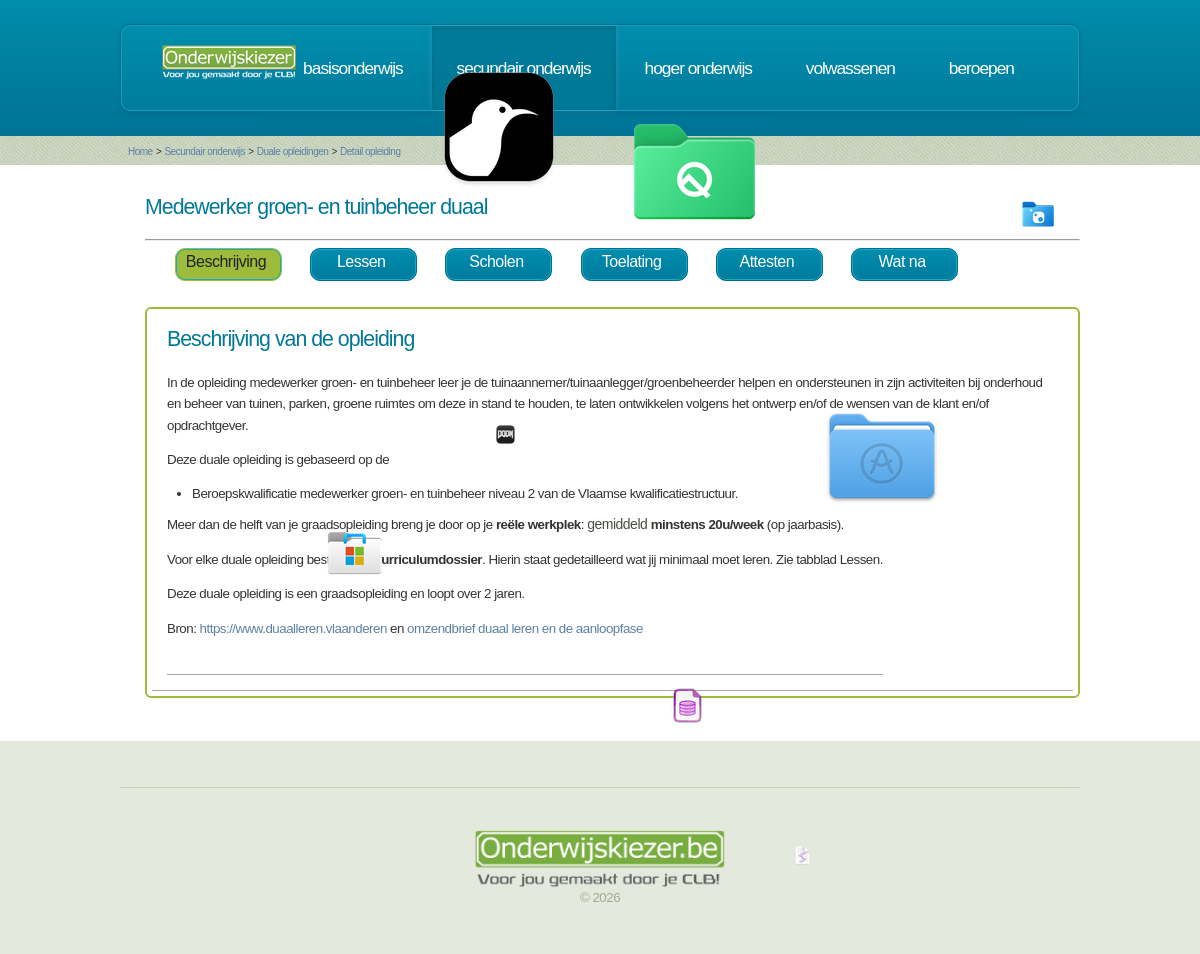 This screenshot has height=954, width=1200. What do you see at coordinates (687, 705) in the screenshot?
I see `libreoffice base database file` at bounding box center [687, 705].